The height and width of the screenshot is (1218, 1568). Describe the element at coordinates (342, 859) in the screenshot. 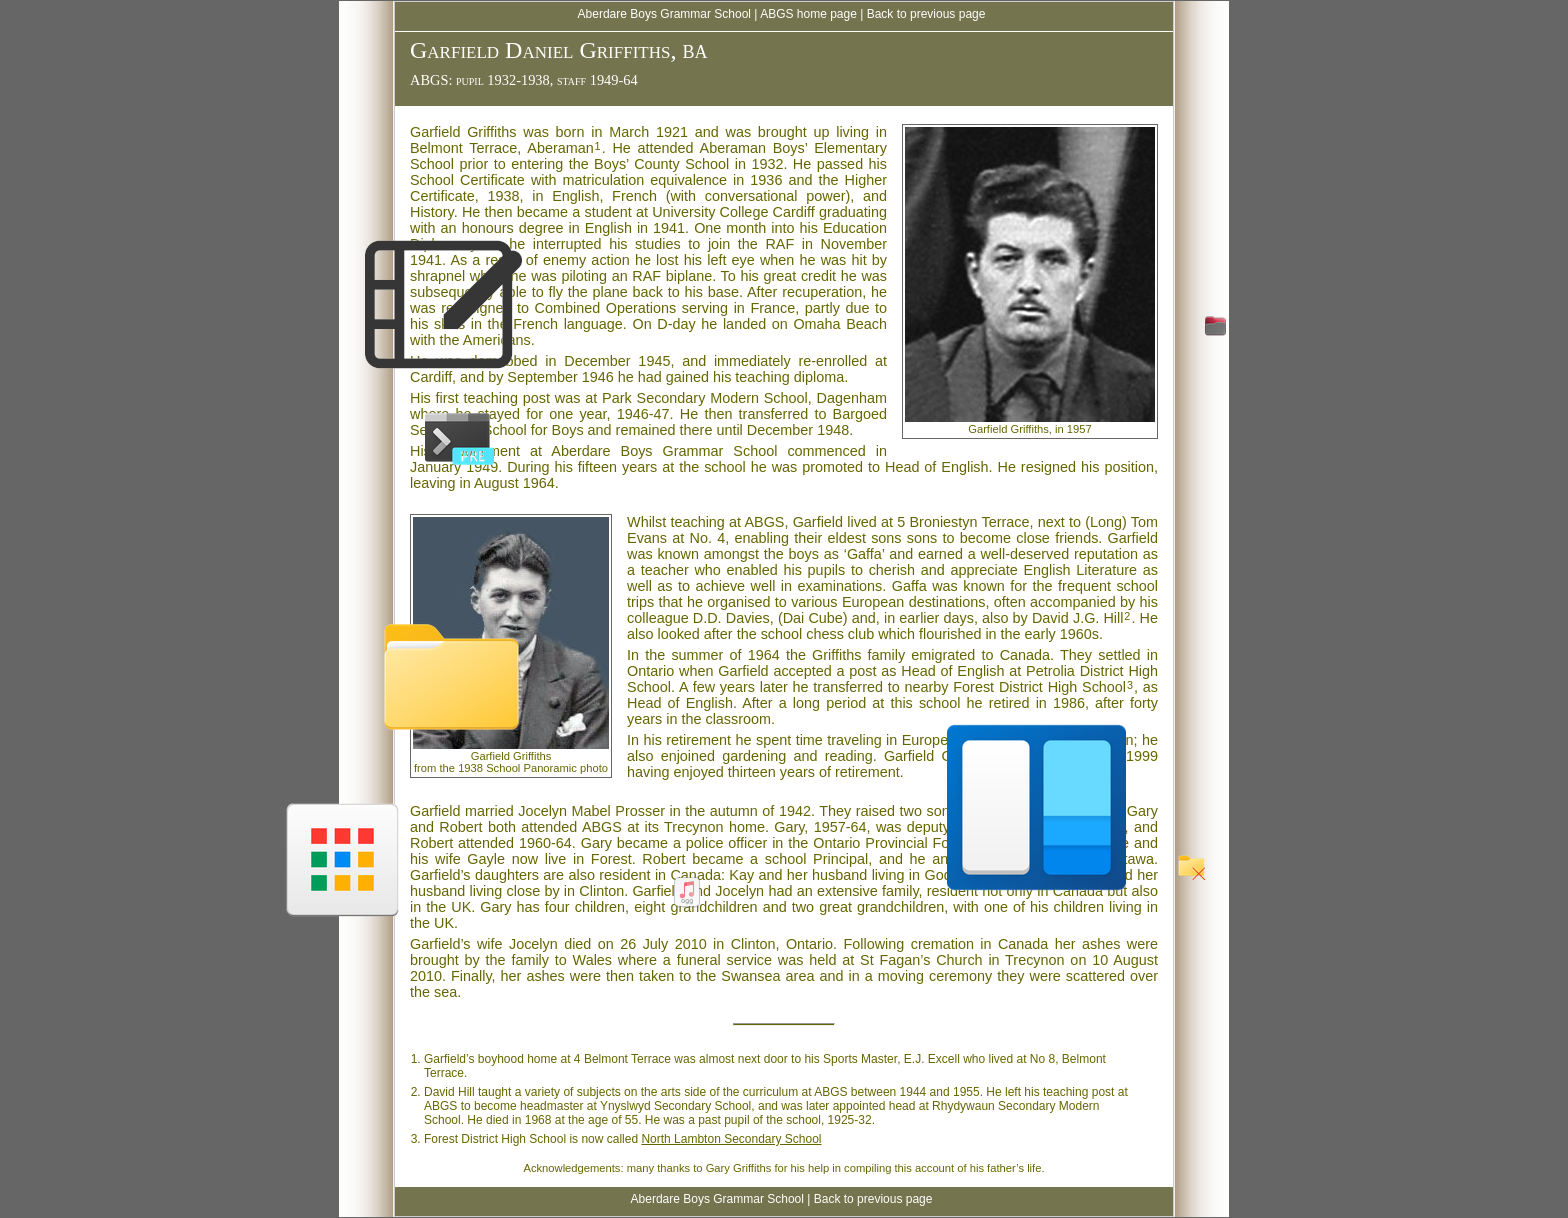

I see `open color palette or theme settings` at that location.